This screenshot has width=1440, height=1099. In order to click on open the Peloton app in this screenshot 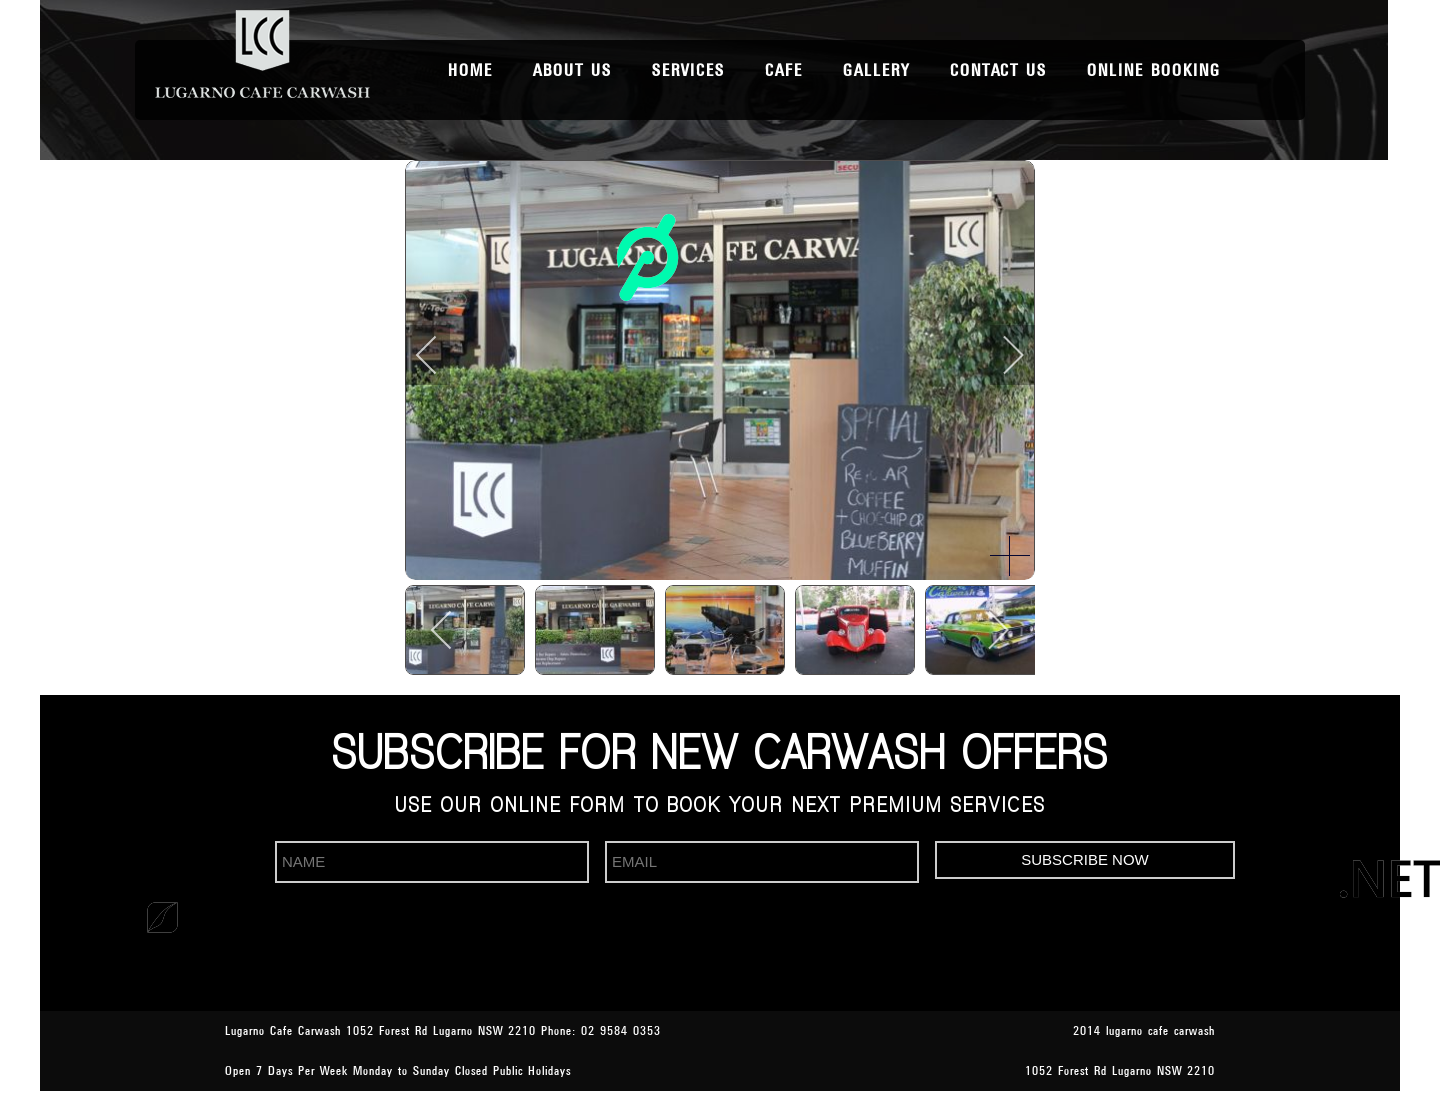, I will do `click(647, 257)`.